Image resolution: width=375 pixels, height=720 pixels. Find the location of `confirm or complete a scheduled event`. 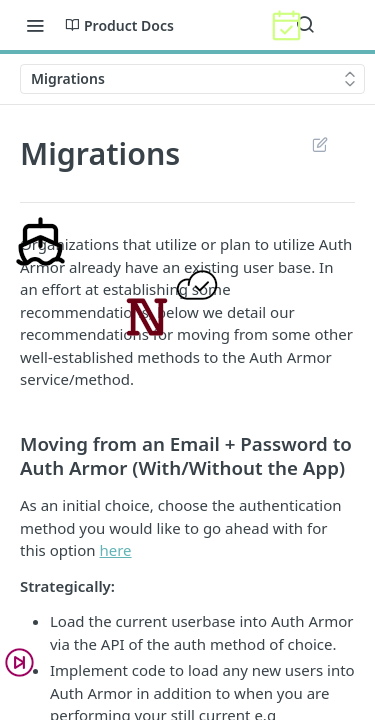

confirm or complete a scheduled event is located at coordinates (286, 26).